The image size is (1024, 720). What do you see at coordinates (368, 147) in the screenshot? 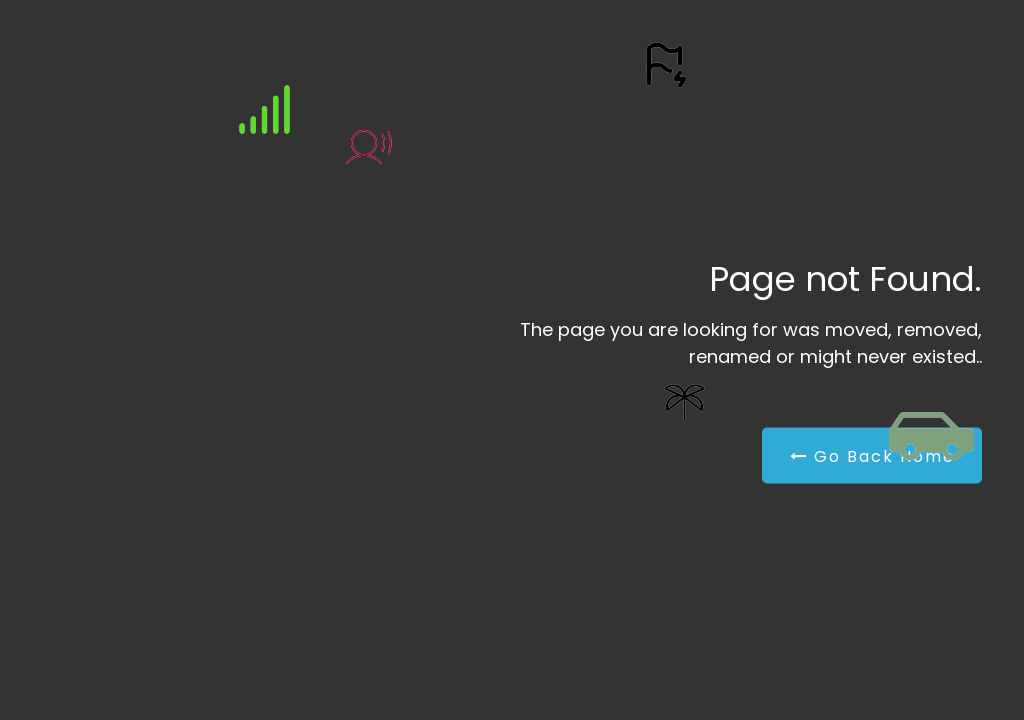
I see `user is currently speaking or broadcasting audio` at bounding box center [368, 147].